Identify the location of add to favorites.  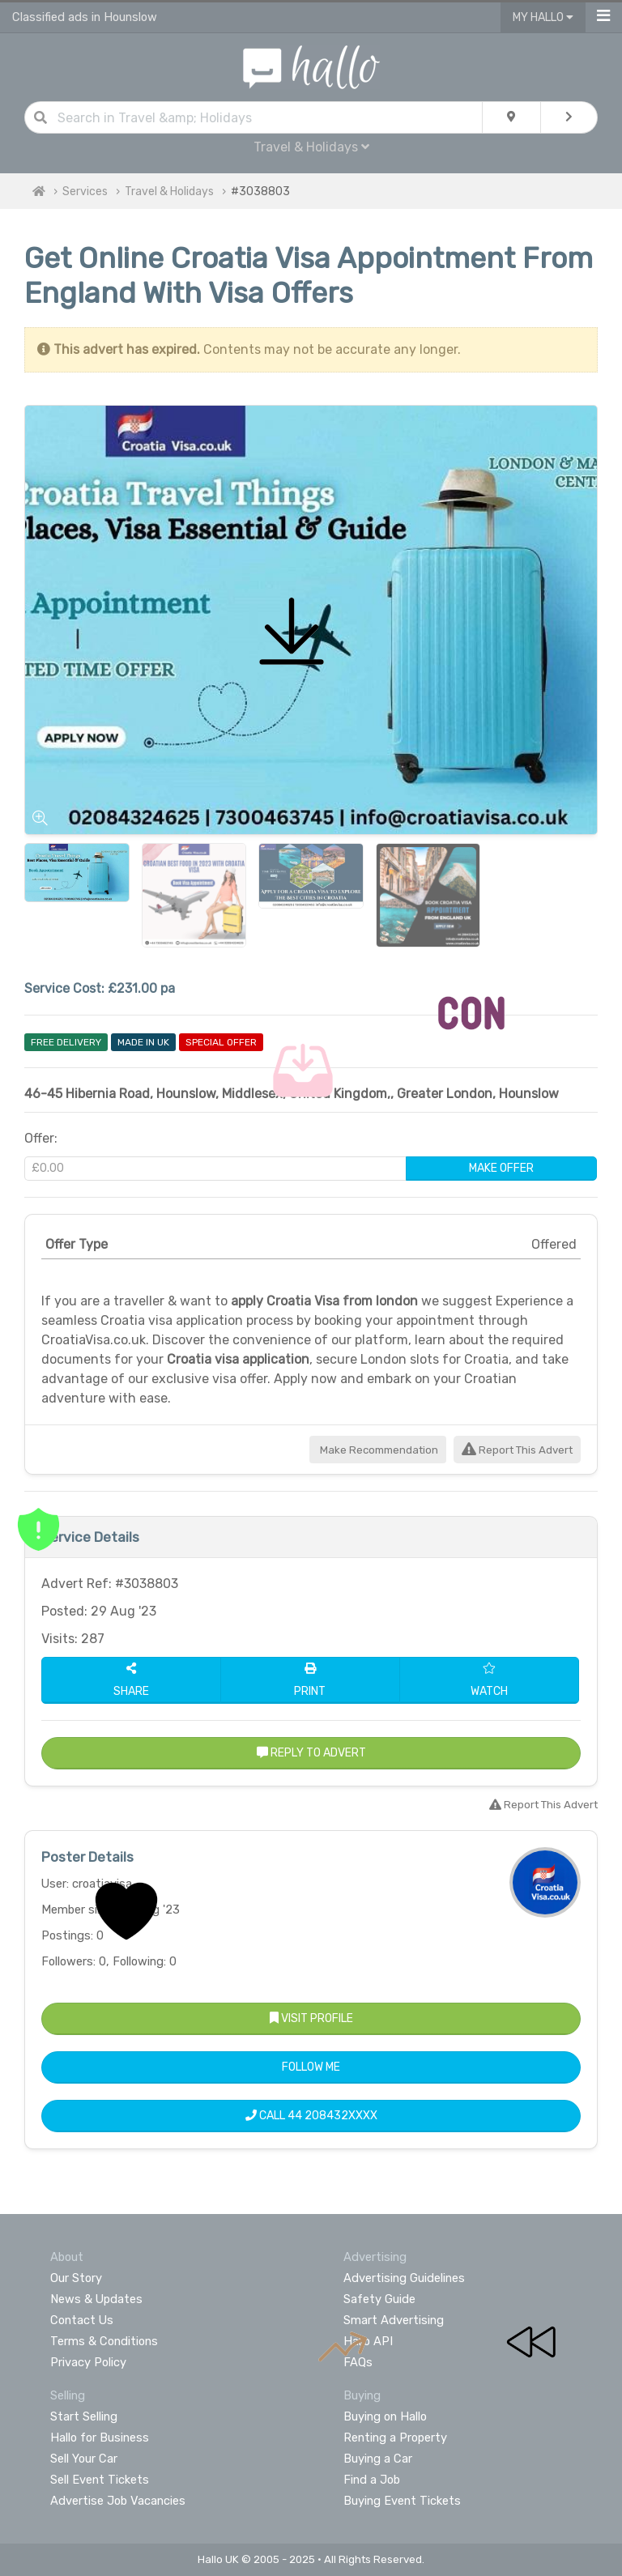
(126, 1911).